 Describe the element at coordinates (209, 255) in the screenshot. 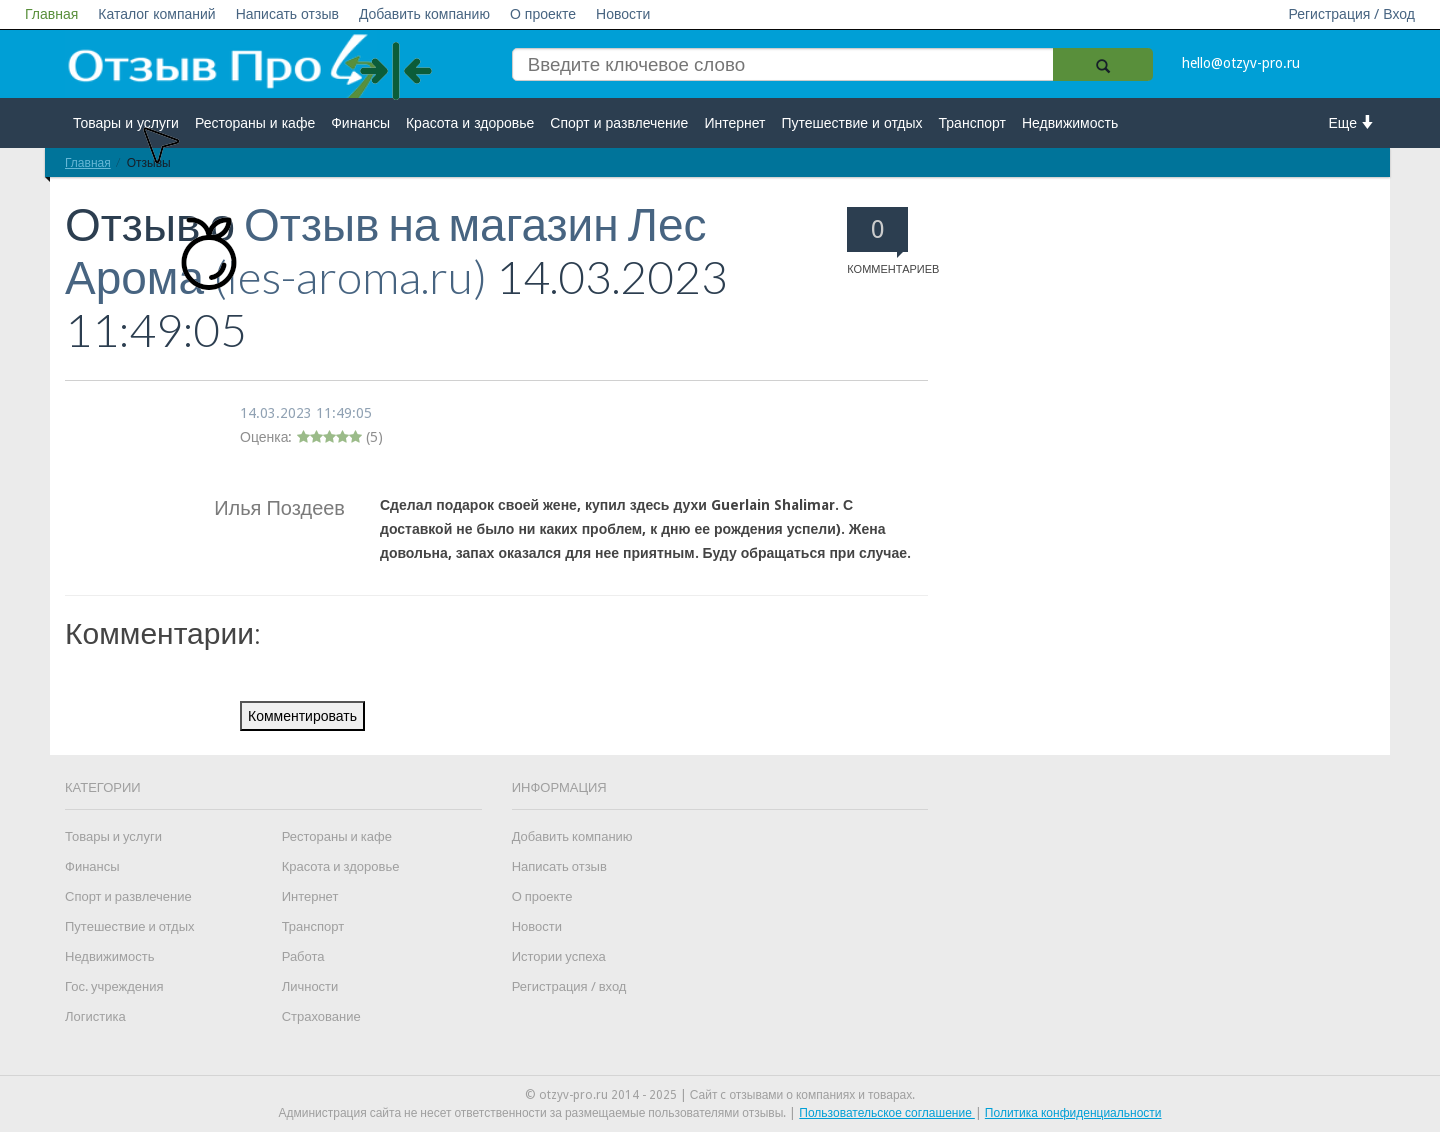

I see `indicates fruit or produce category` at that location.